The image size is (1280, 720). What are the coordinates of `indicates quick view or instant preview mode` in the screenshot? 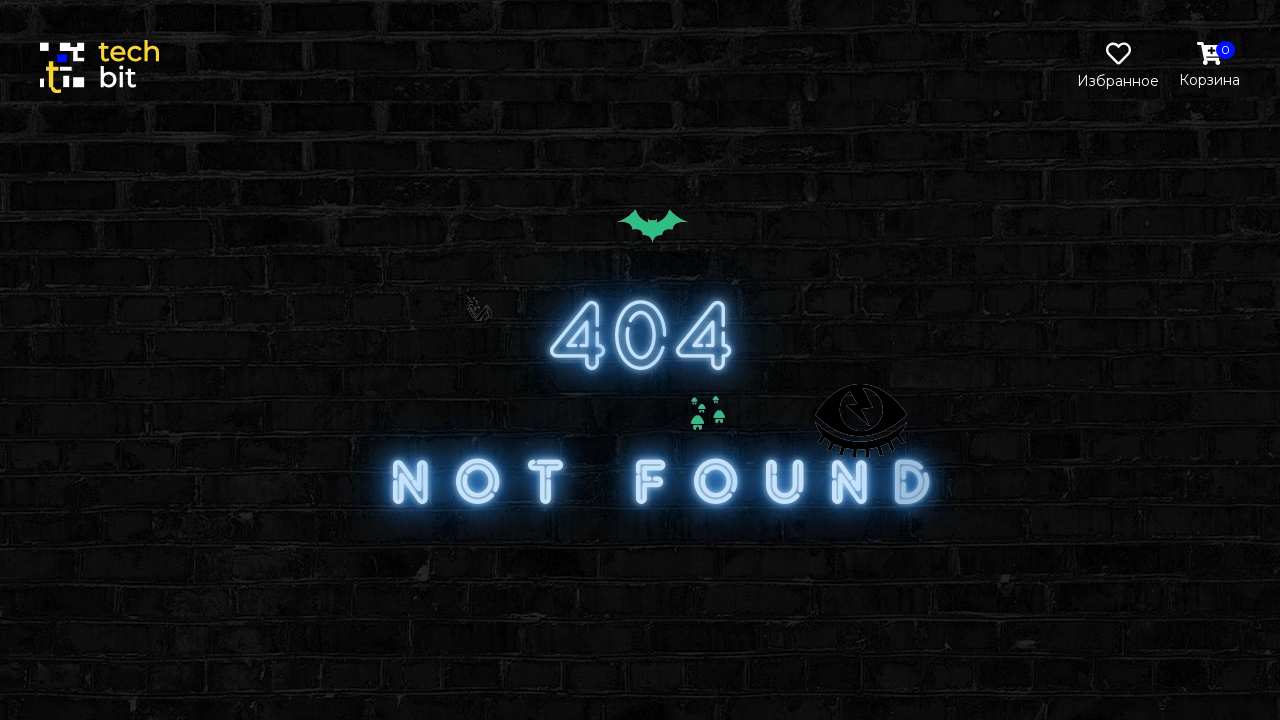 It's located at (861, 421).